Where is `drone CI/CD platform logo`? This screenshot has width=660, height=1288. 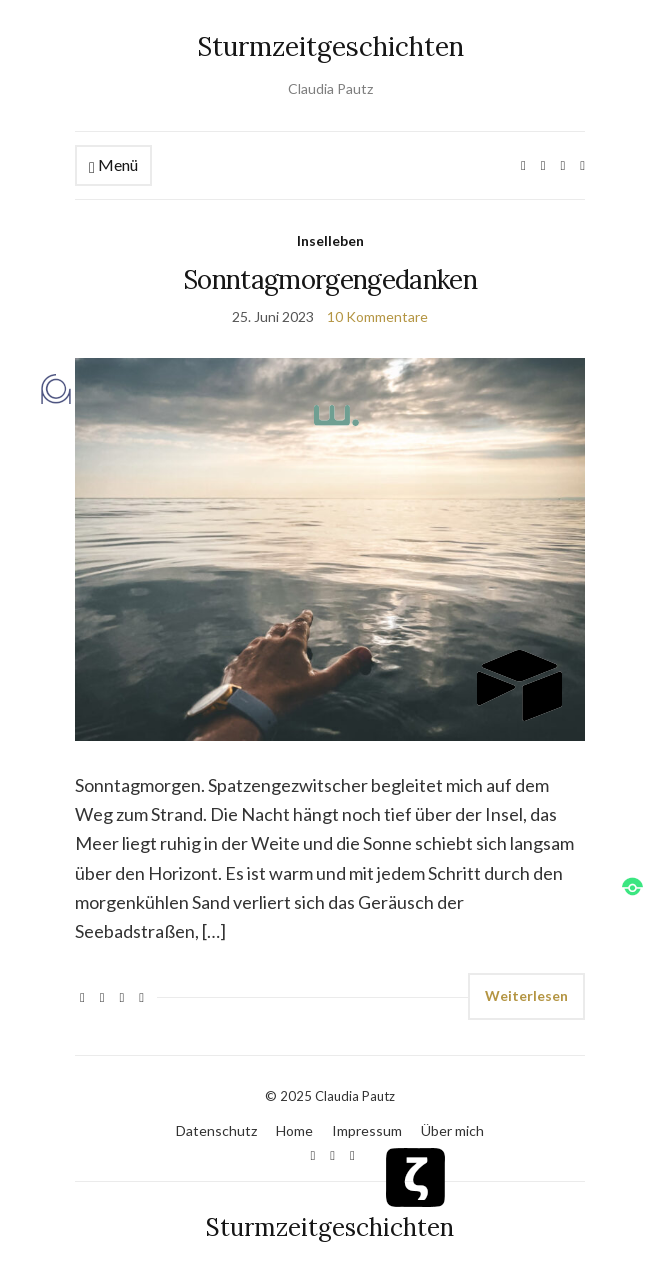
drone CI/CD platform logo is located at coordinates (632, 886).